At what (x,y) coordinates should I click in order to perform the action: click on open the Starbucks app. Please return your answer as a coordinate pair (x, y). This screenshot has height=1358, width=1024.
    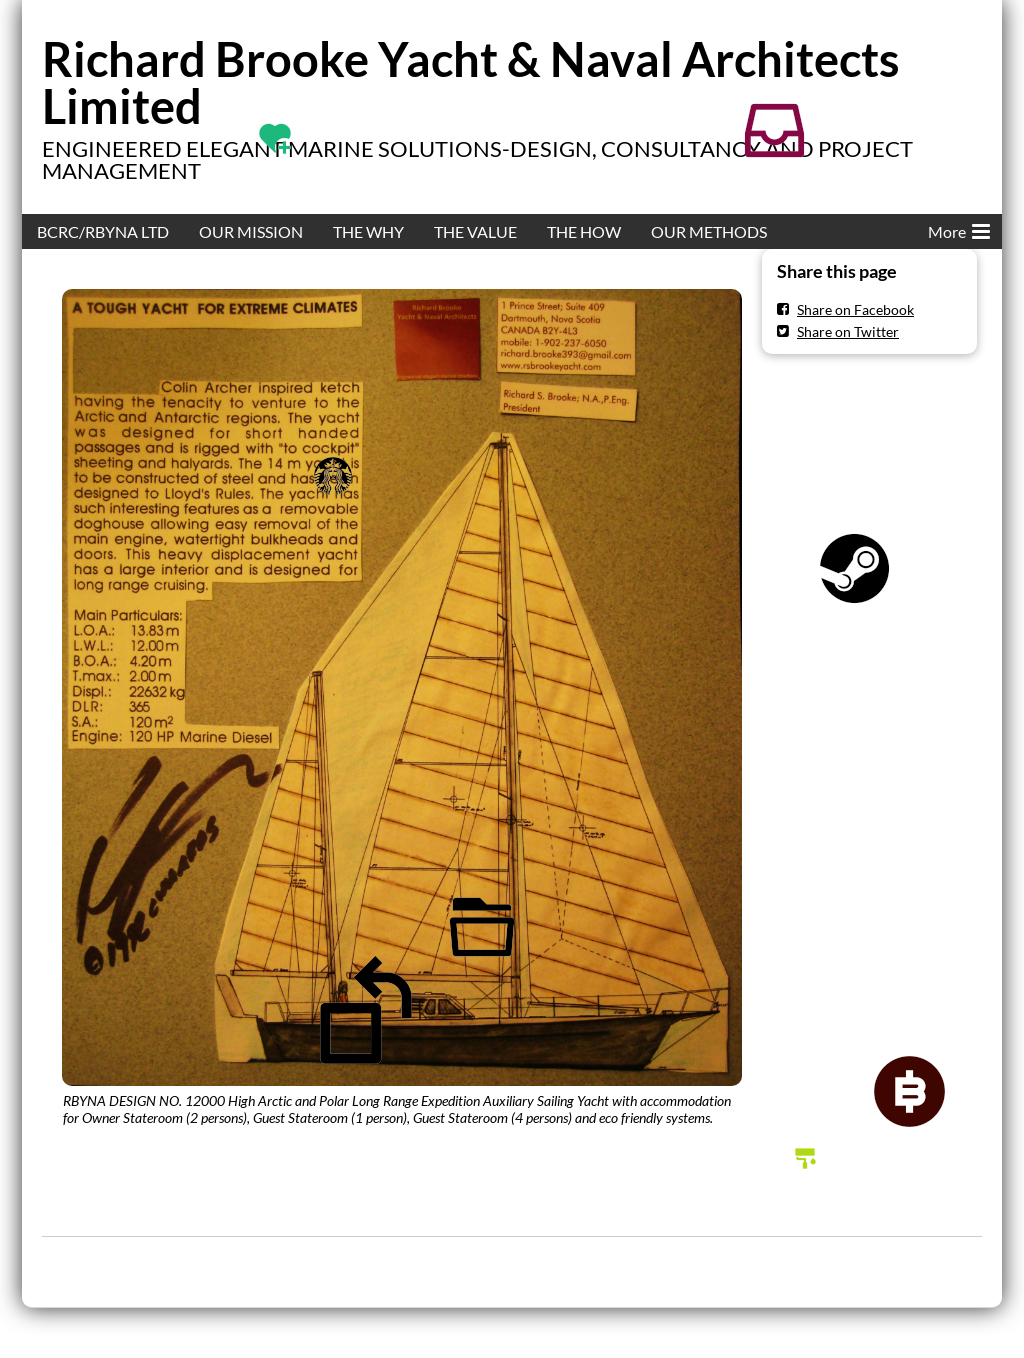
    Looking at the image, I should click on (333, 476).